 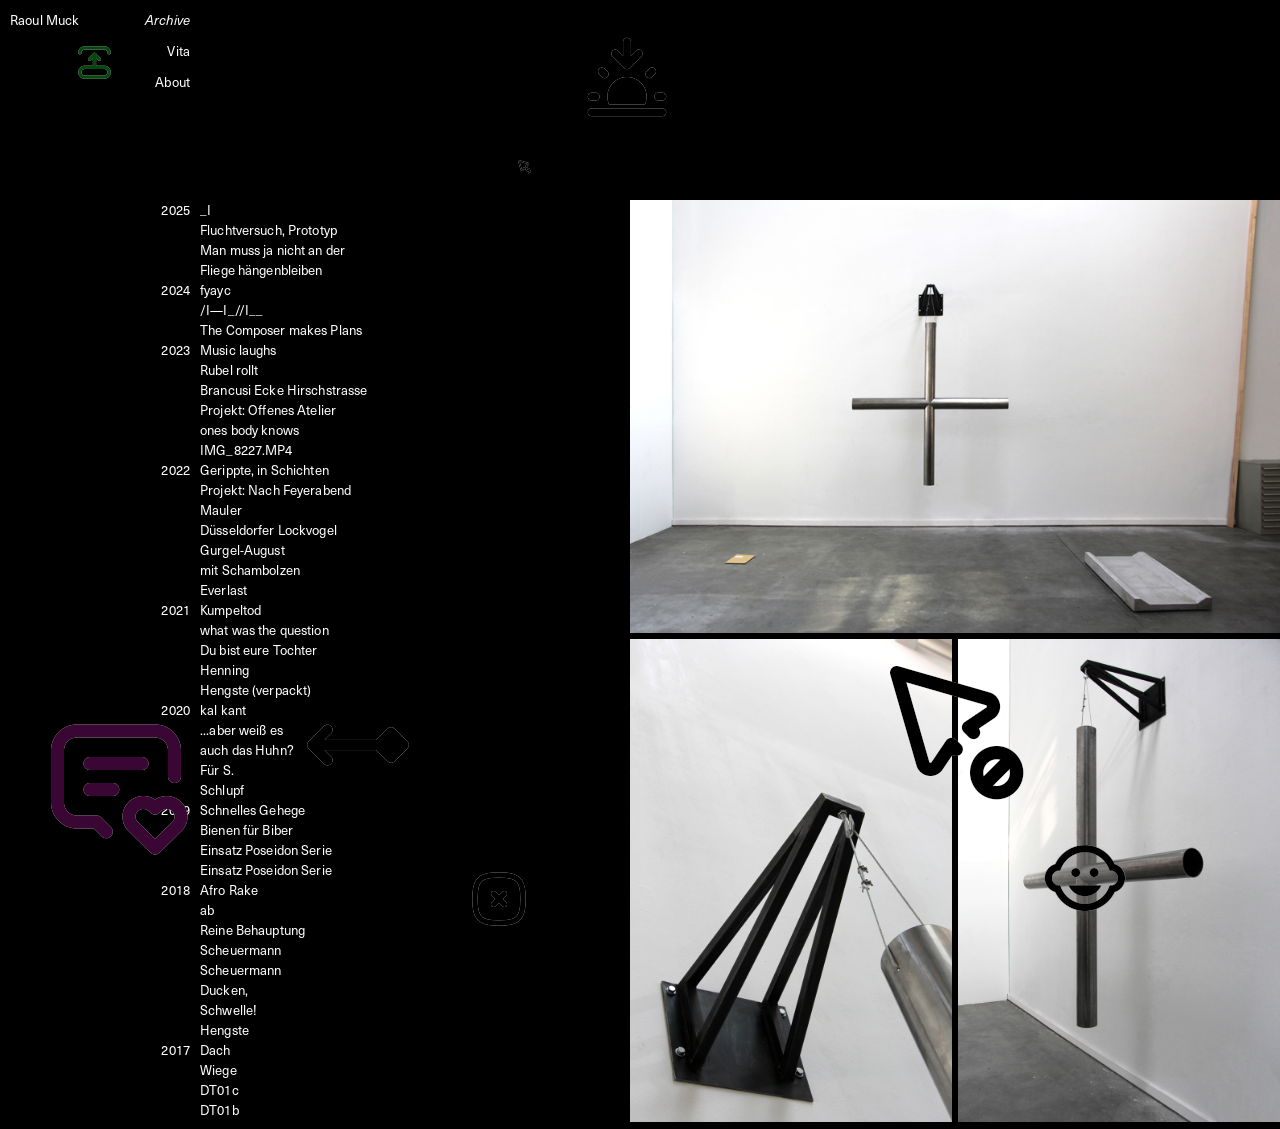 What do you see at coordinates (94, 62) in the screenshot?
I see `move element to top layer` at bounding box center [94, 62].